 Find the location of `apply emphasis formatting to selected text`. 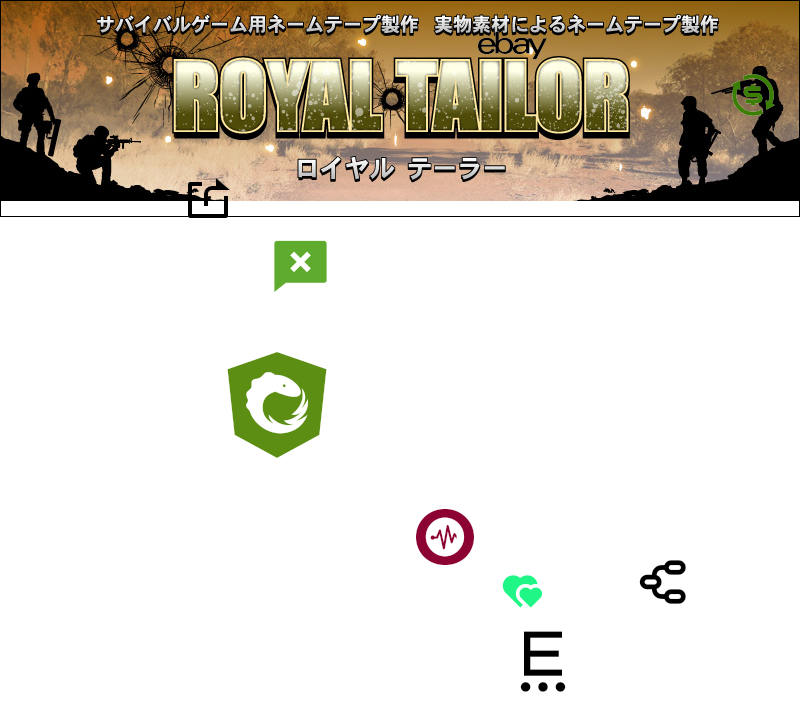

apply emphasis formatting to selected text is located at coordinates (543, 660).